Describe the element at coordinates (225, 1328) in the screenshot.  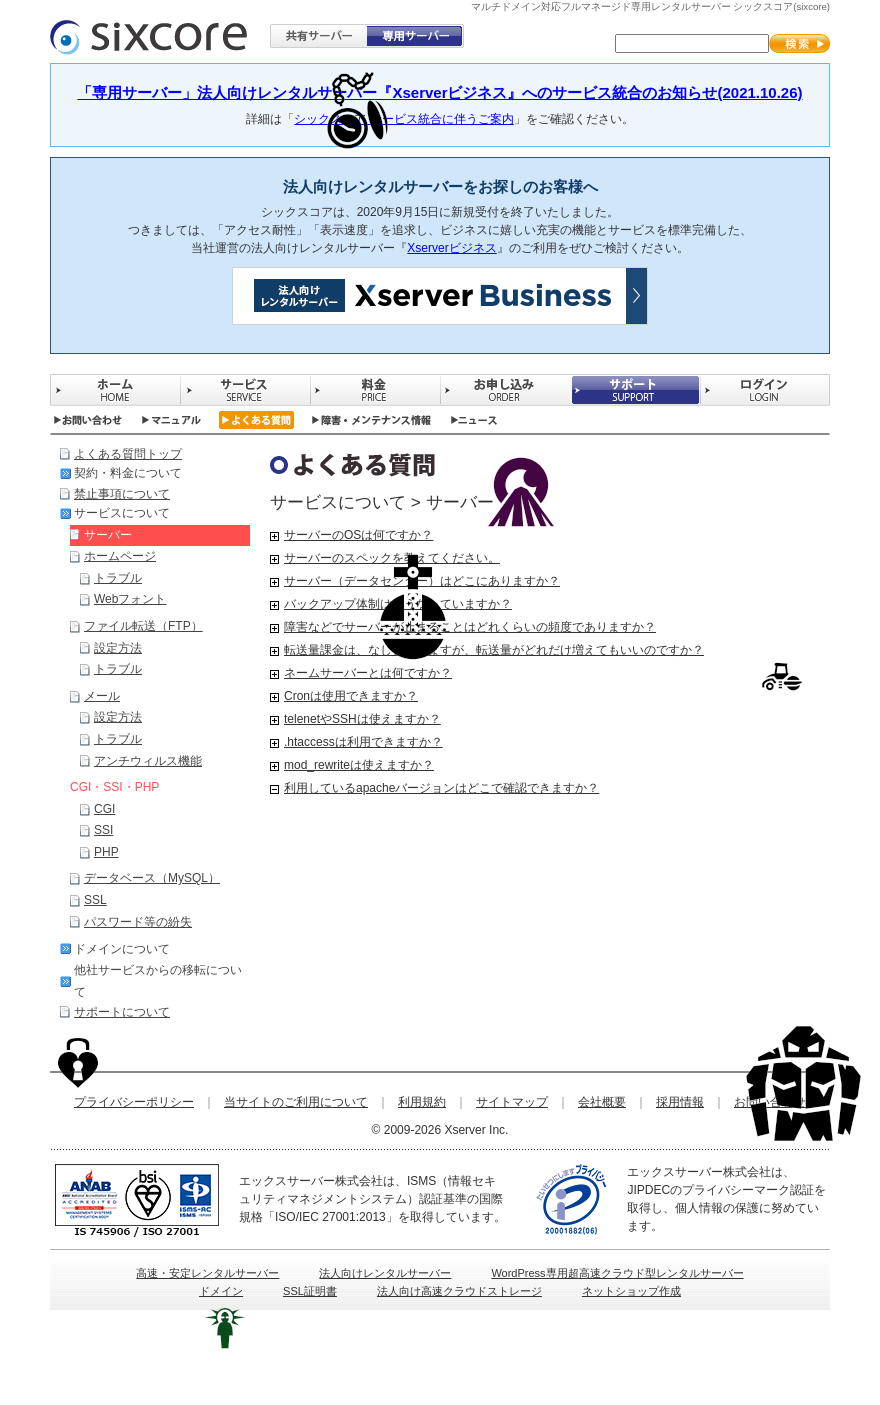
I see `activate rear shield or defensive aura ability` at that location.